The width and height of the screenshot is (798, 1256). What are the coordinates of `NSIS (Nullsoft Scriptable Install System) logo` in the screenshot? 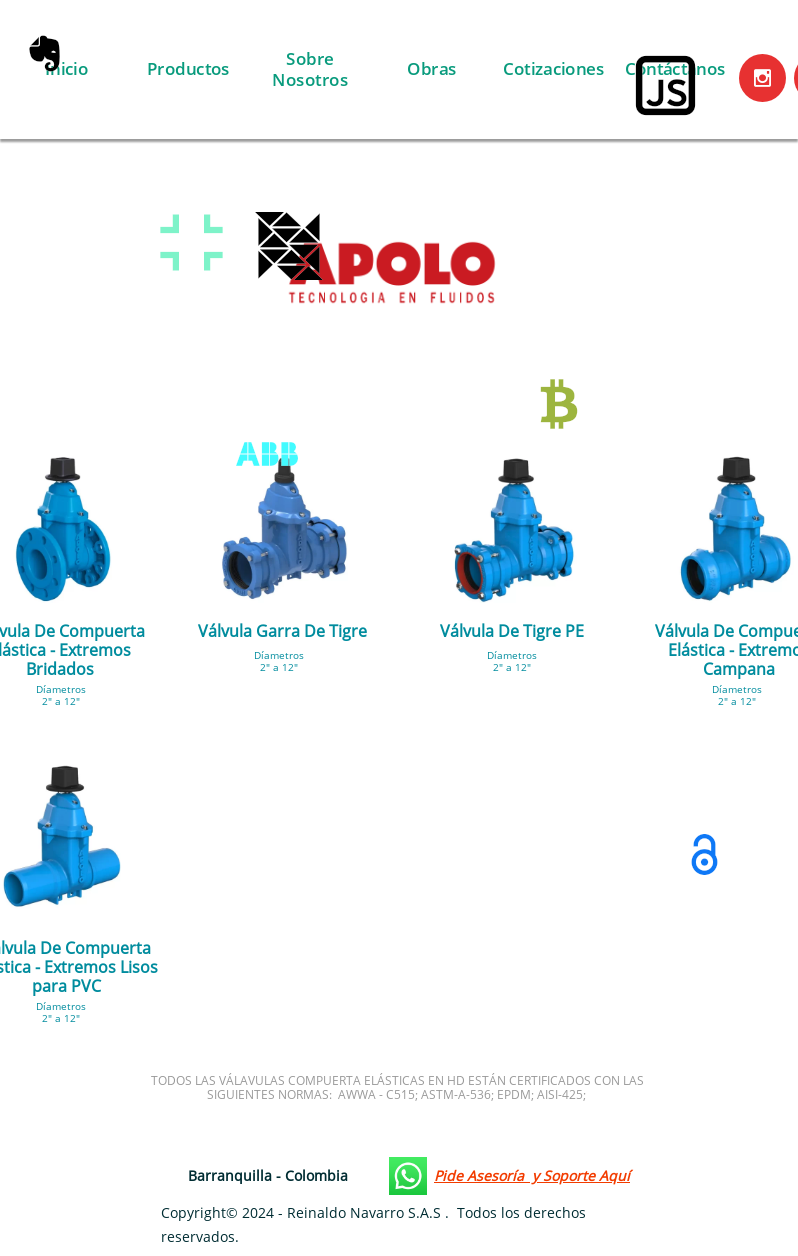 It's located at (289, 246).